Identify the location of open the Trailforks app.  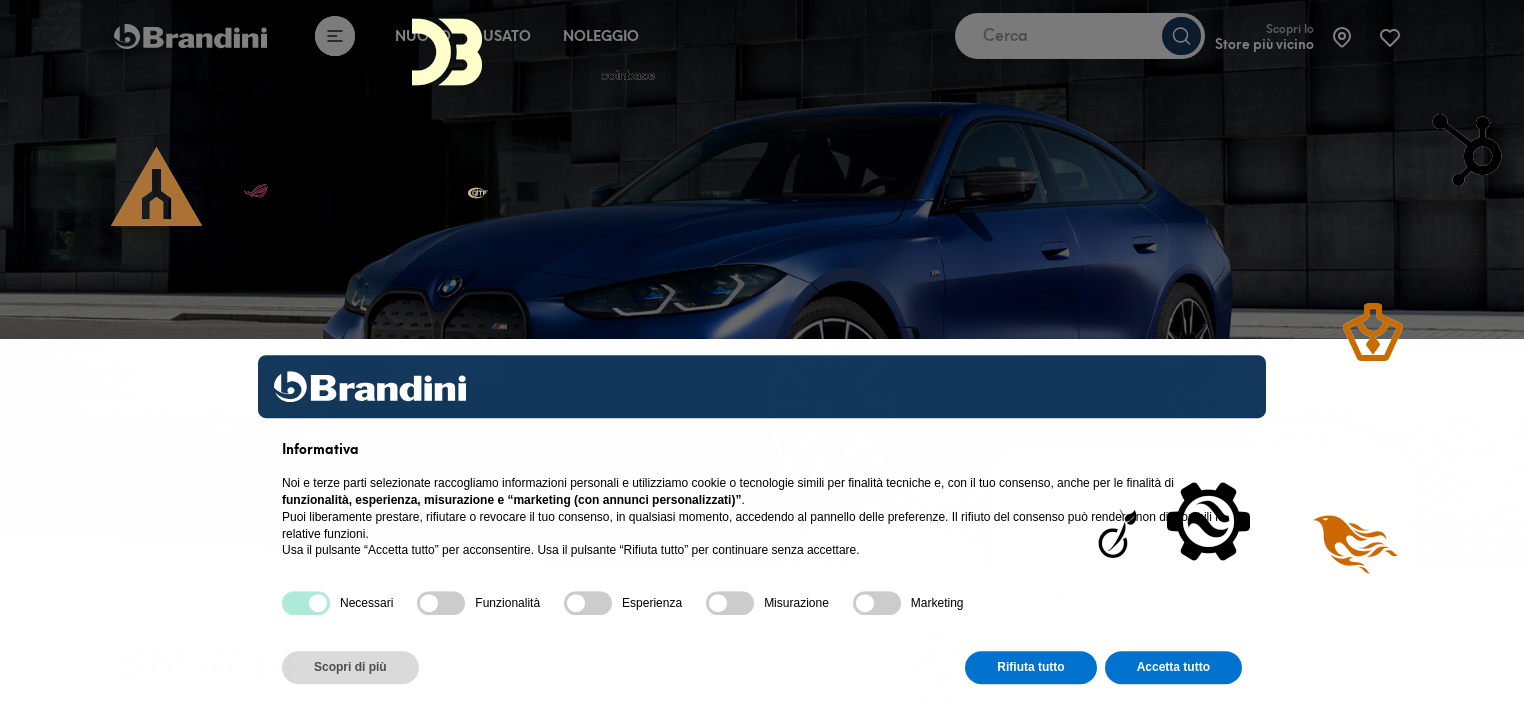
(156, 186).